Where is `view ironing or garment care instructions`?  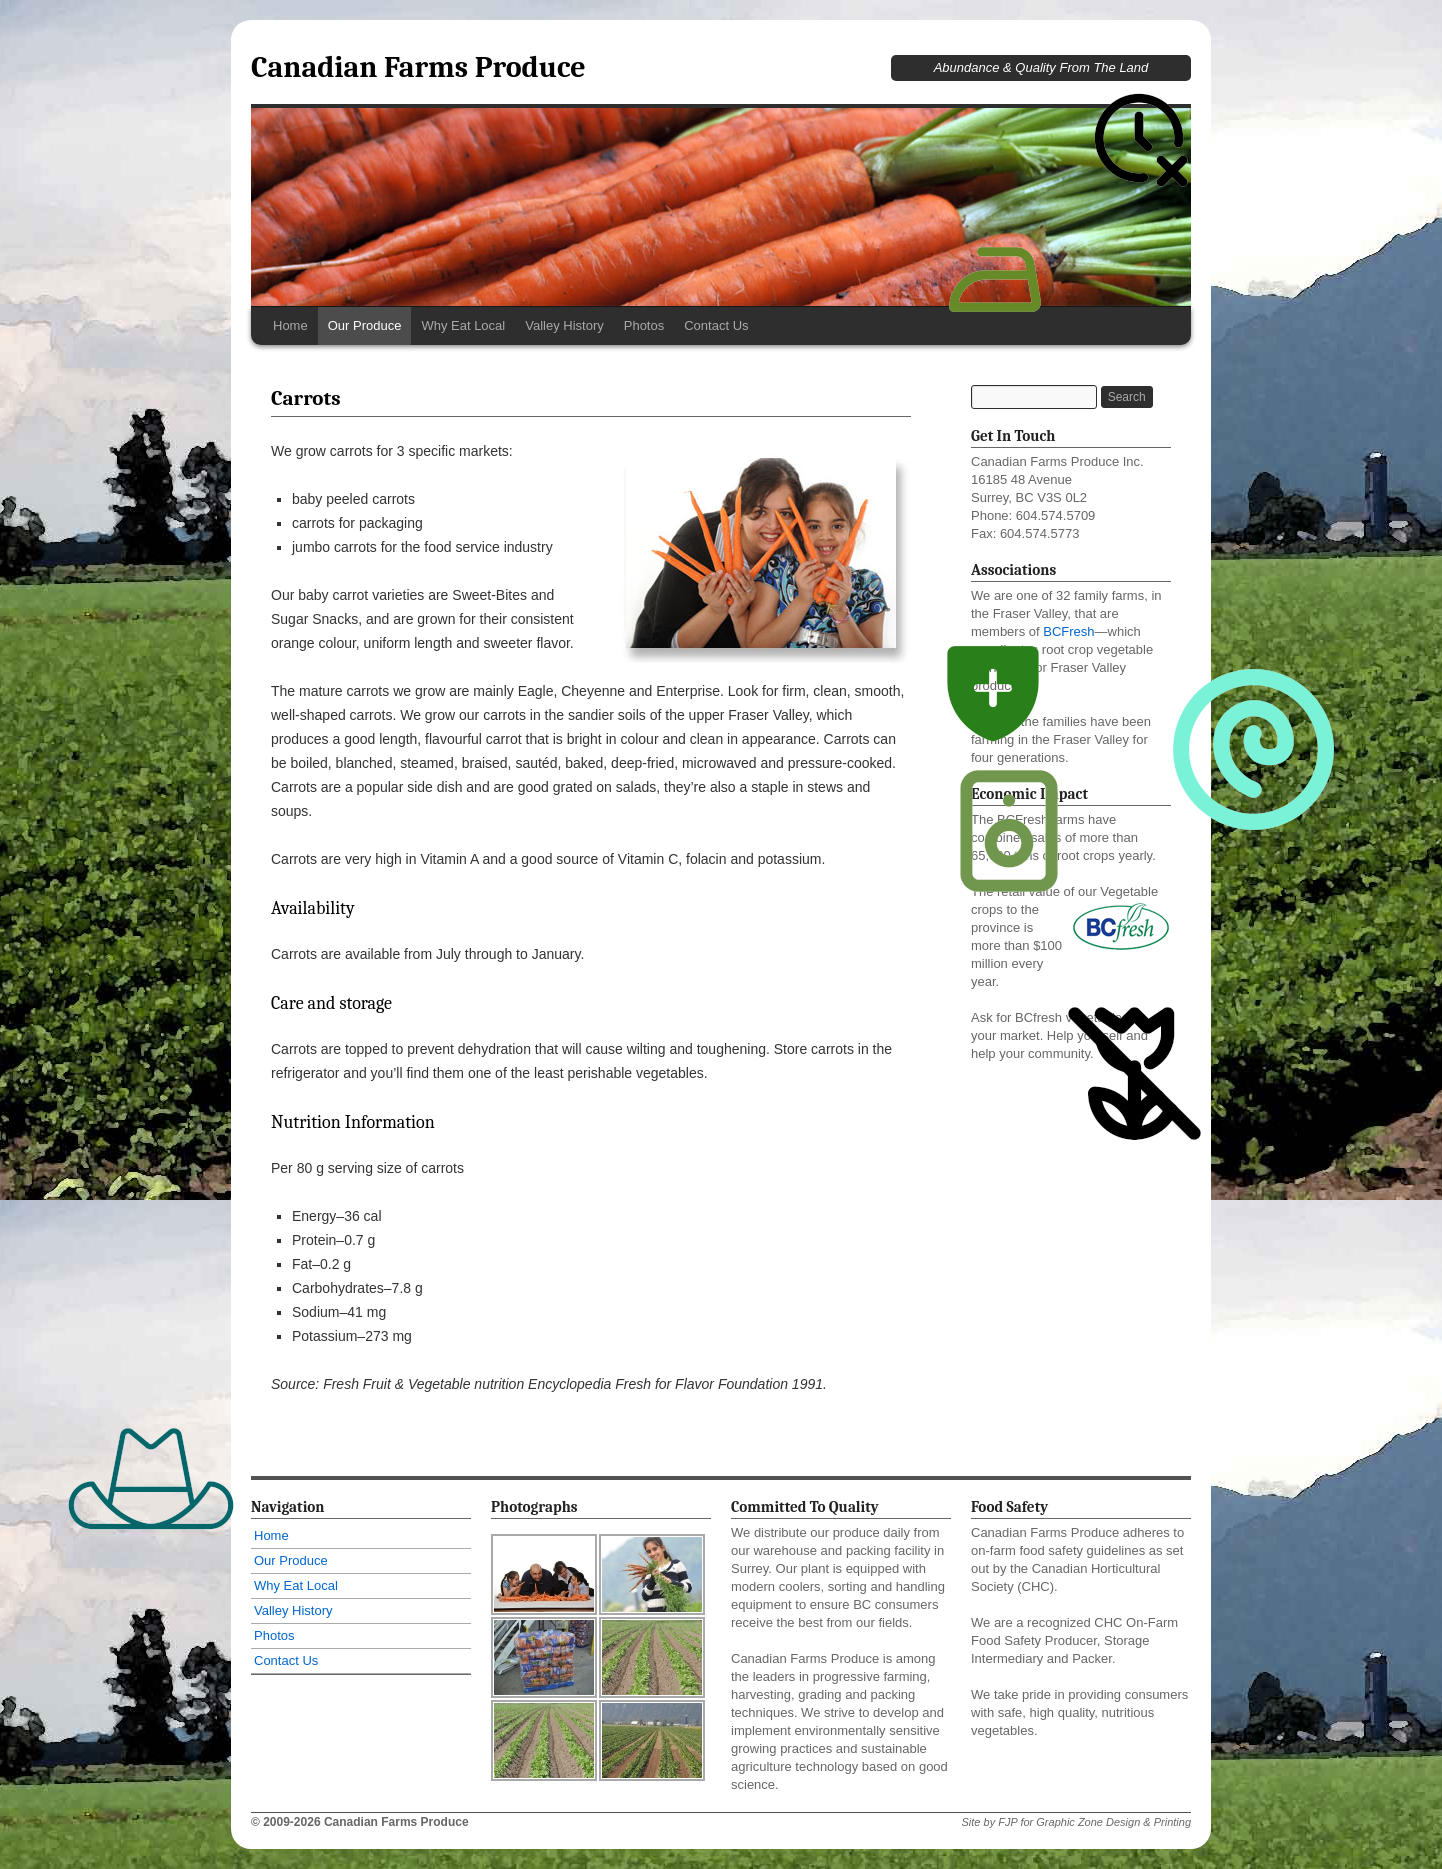 view ironing or garment care instructions is located at coordinates (995, 279).